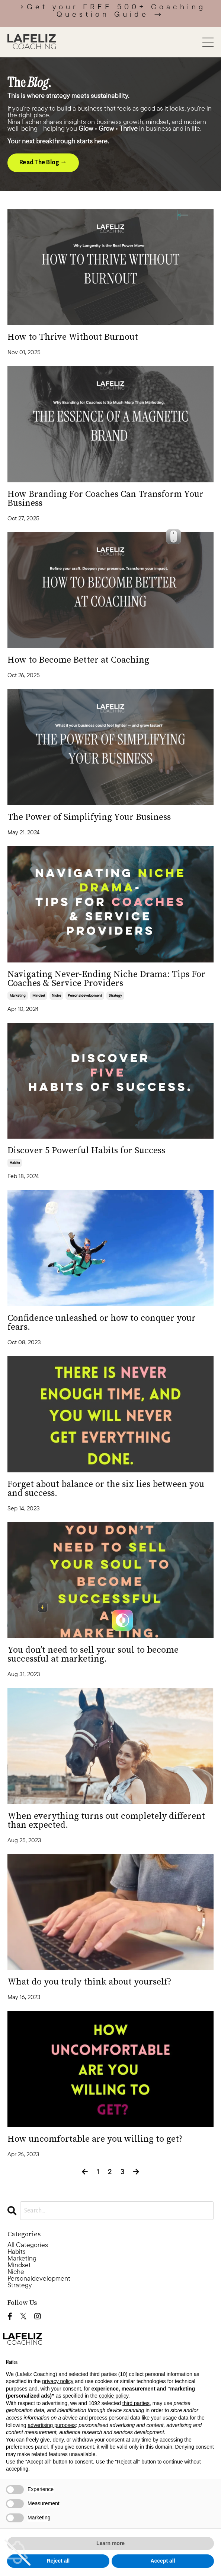 The width and height of the screenshot is (221, 2576). Describe the element at coordinates (42, 1607) in the screenshot. I see `access keyboard shortcuts settings for web browser` at that location.